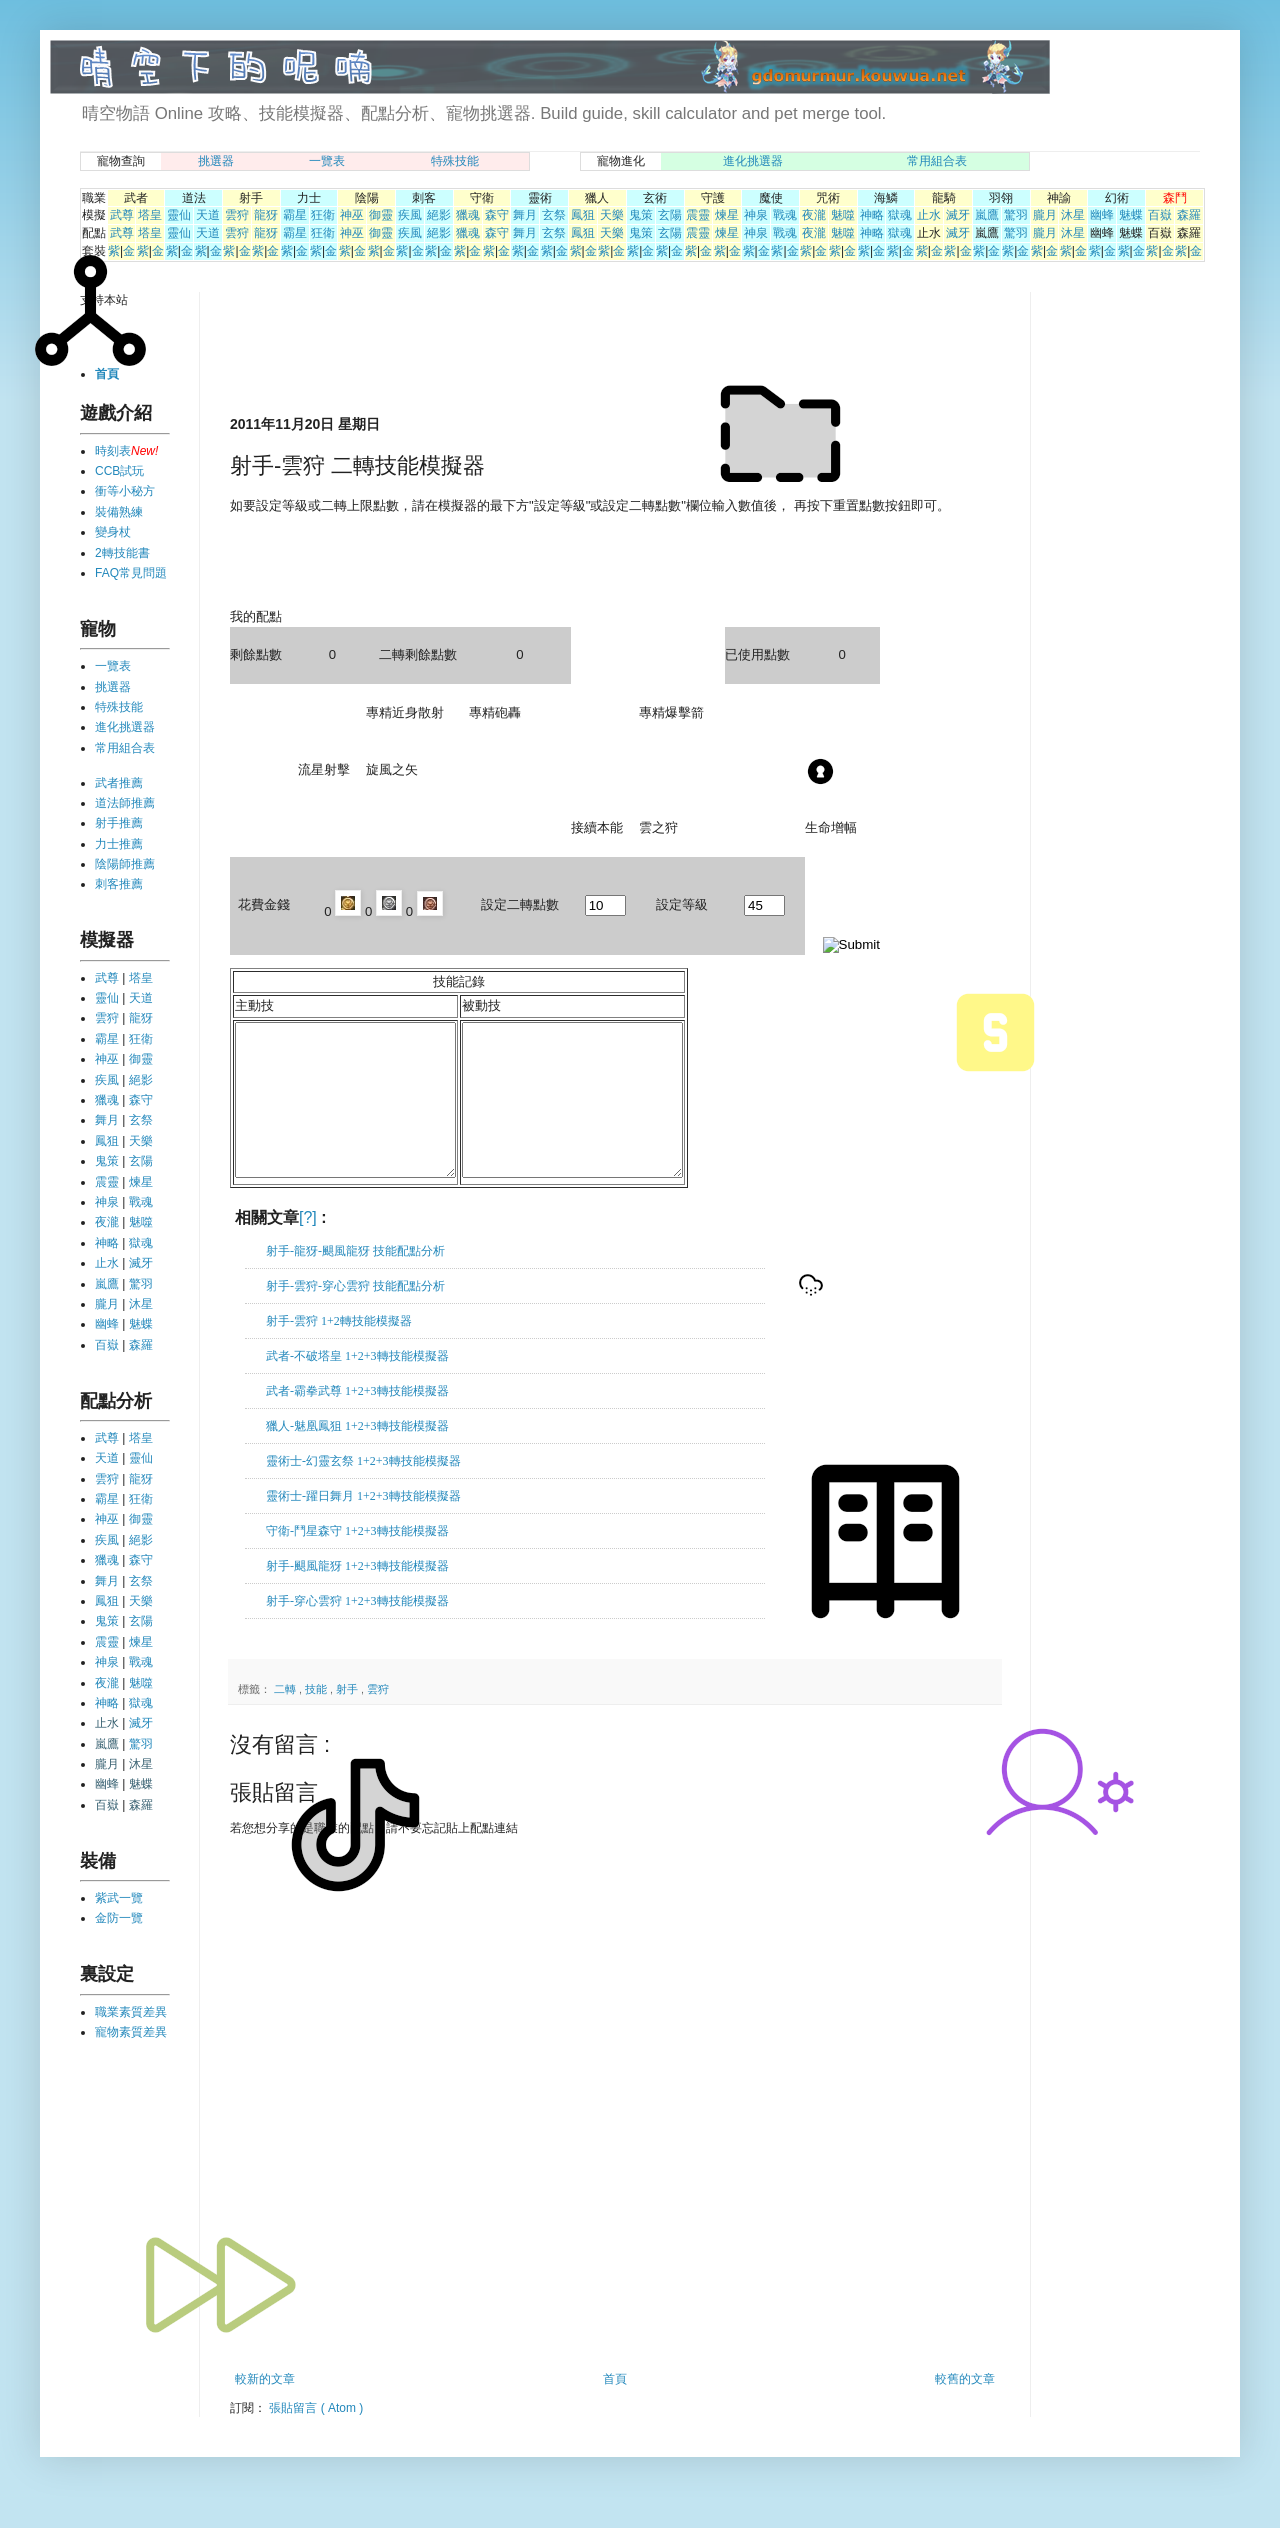 The height and width of the screenshot is (2528, 1280). Describe the element at coordinates (811, 1285) in the screenshot. I see `indicates snowy weather conditions` at that location.